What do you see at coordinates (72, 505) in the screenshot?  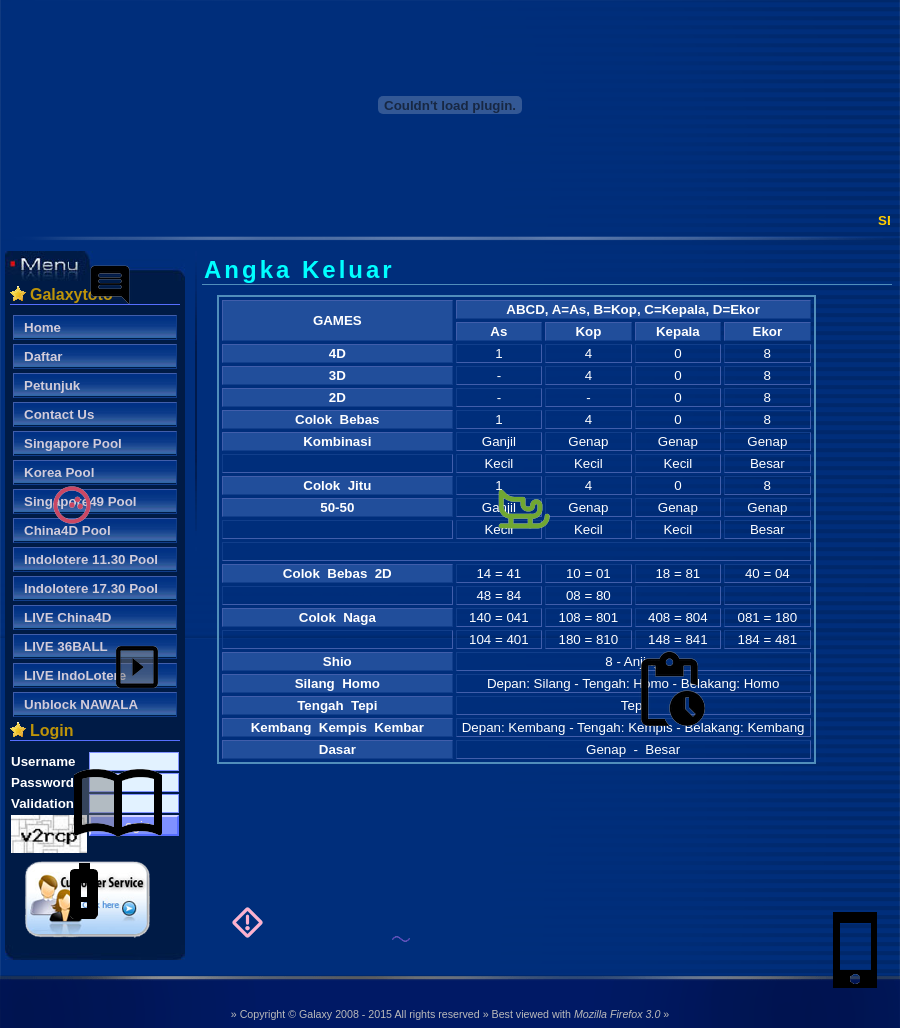 I see `access bowling or sports-related features` at bounding box center [72, 505].